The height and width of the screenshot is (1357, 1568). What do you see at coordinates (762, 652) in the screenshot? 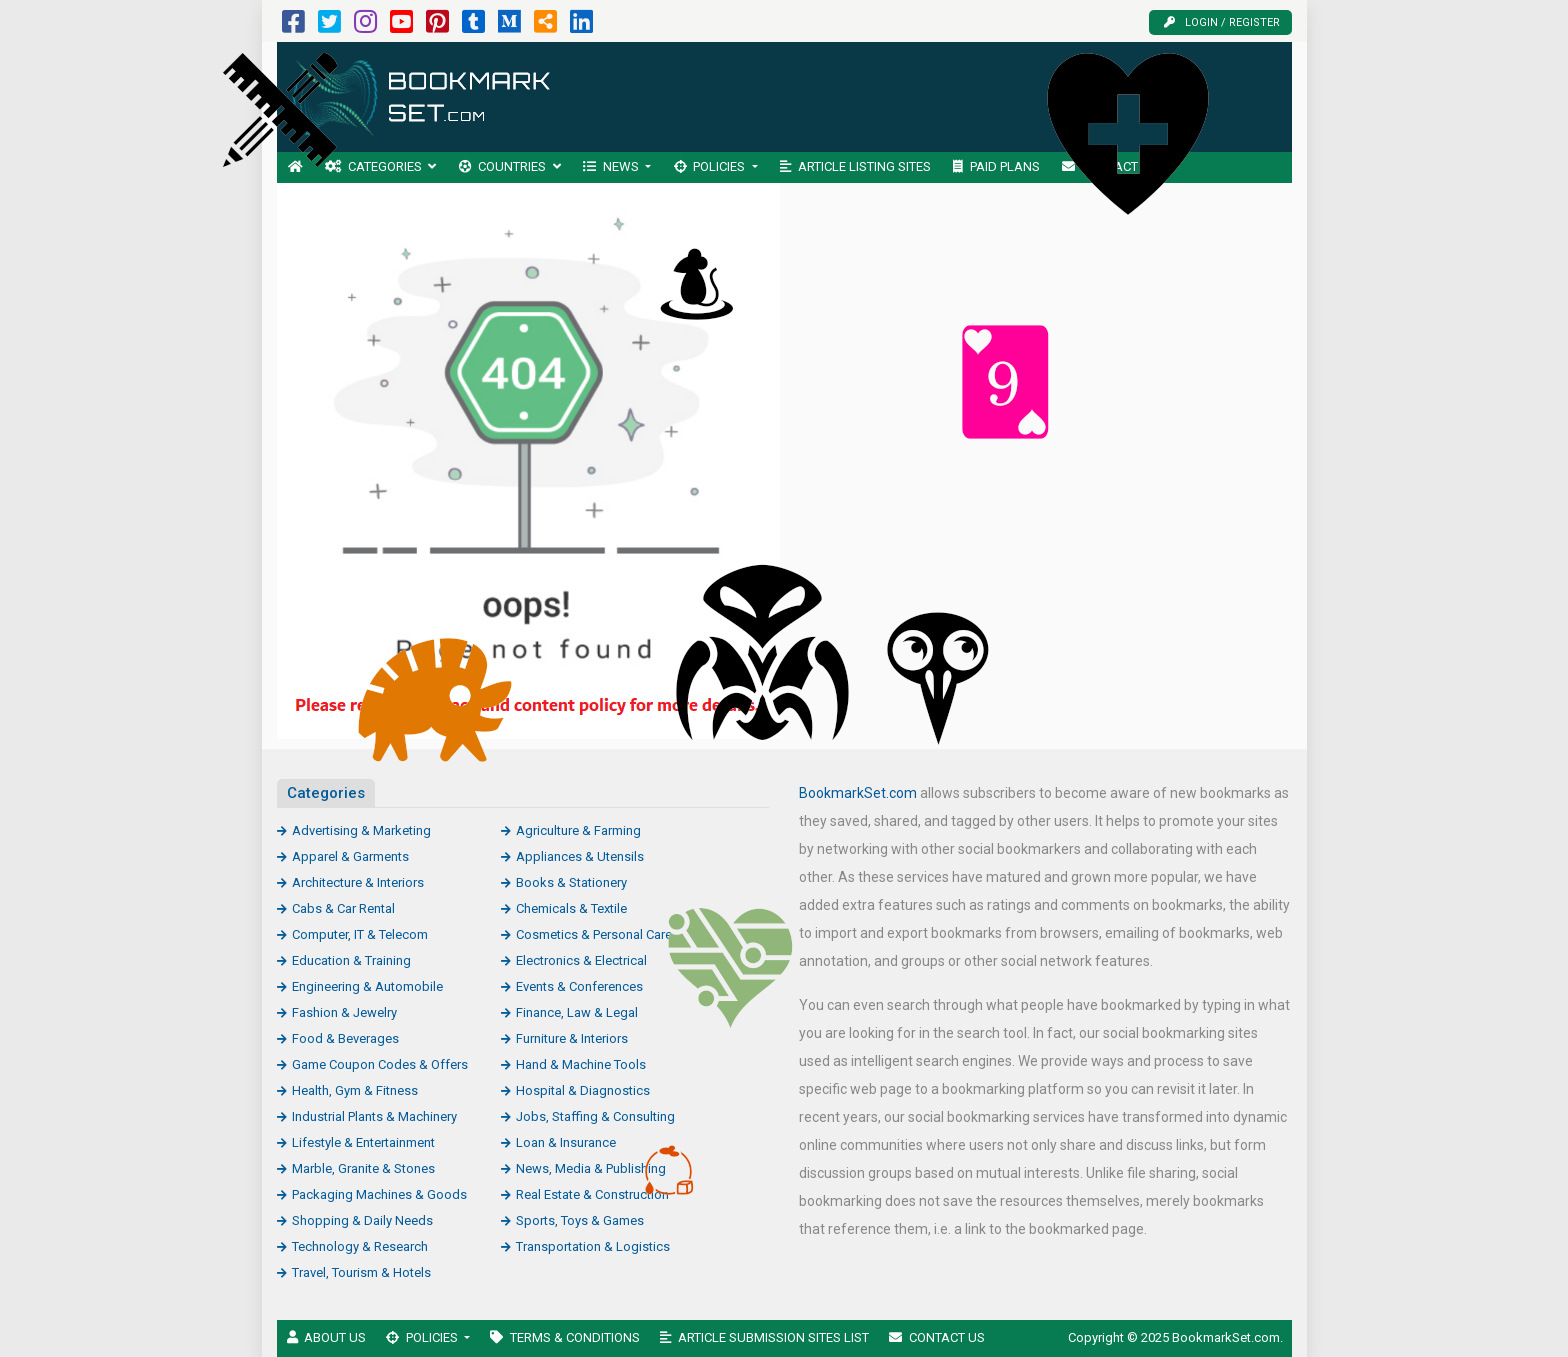
I see `indicates an alien or bug-type enemy` at bounding box center [762, 652].